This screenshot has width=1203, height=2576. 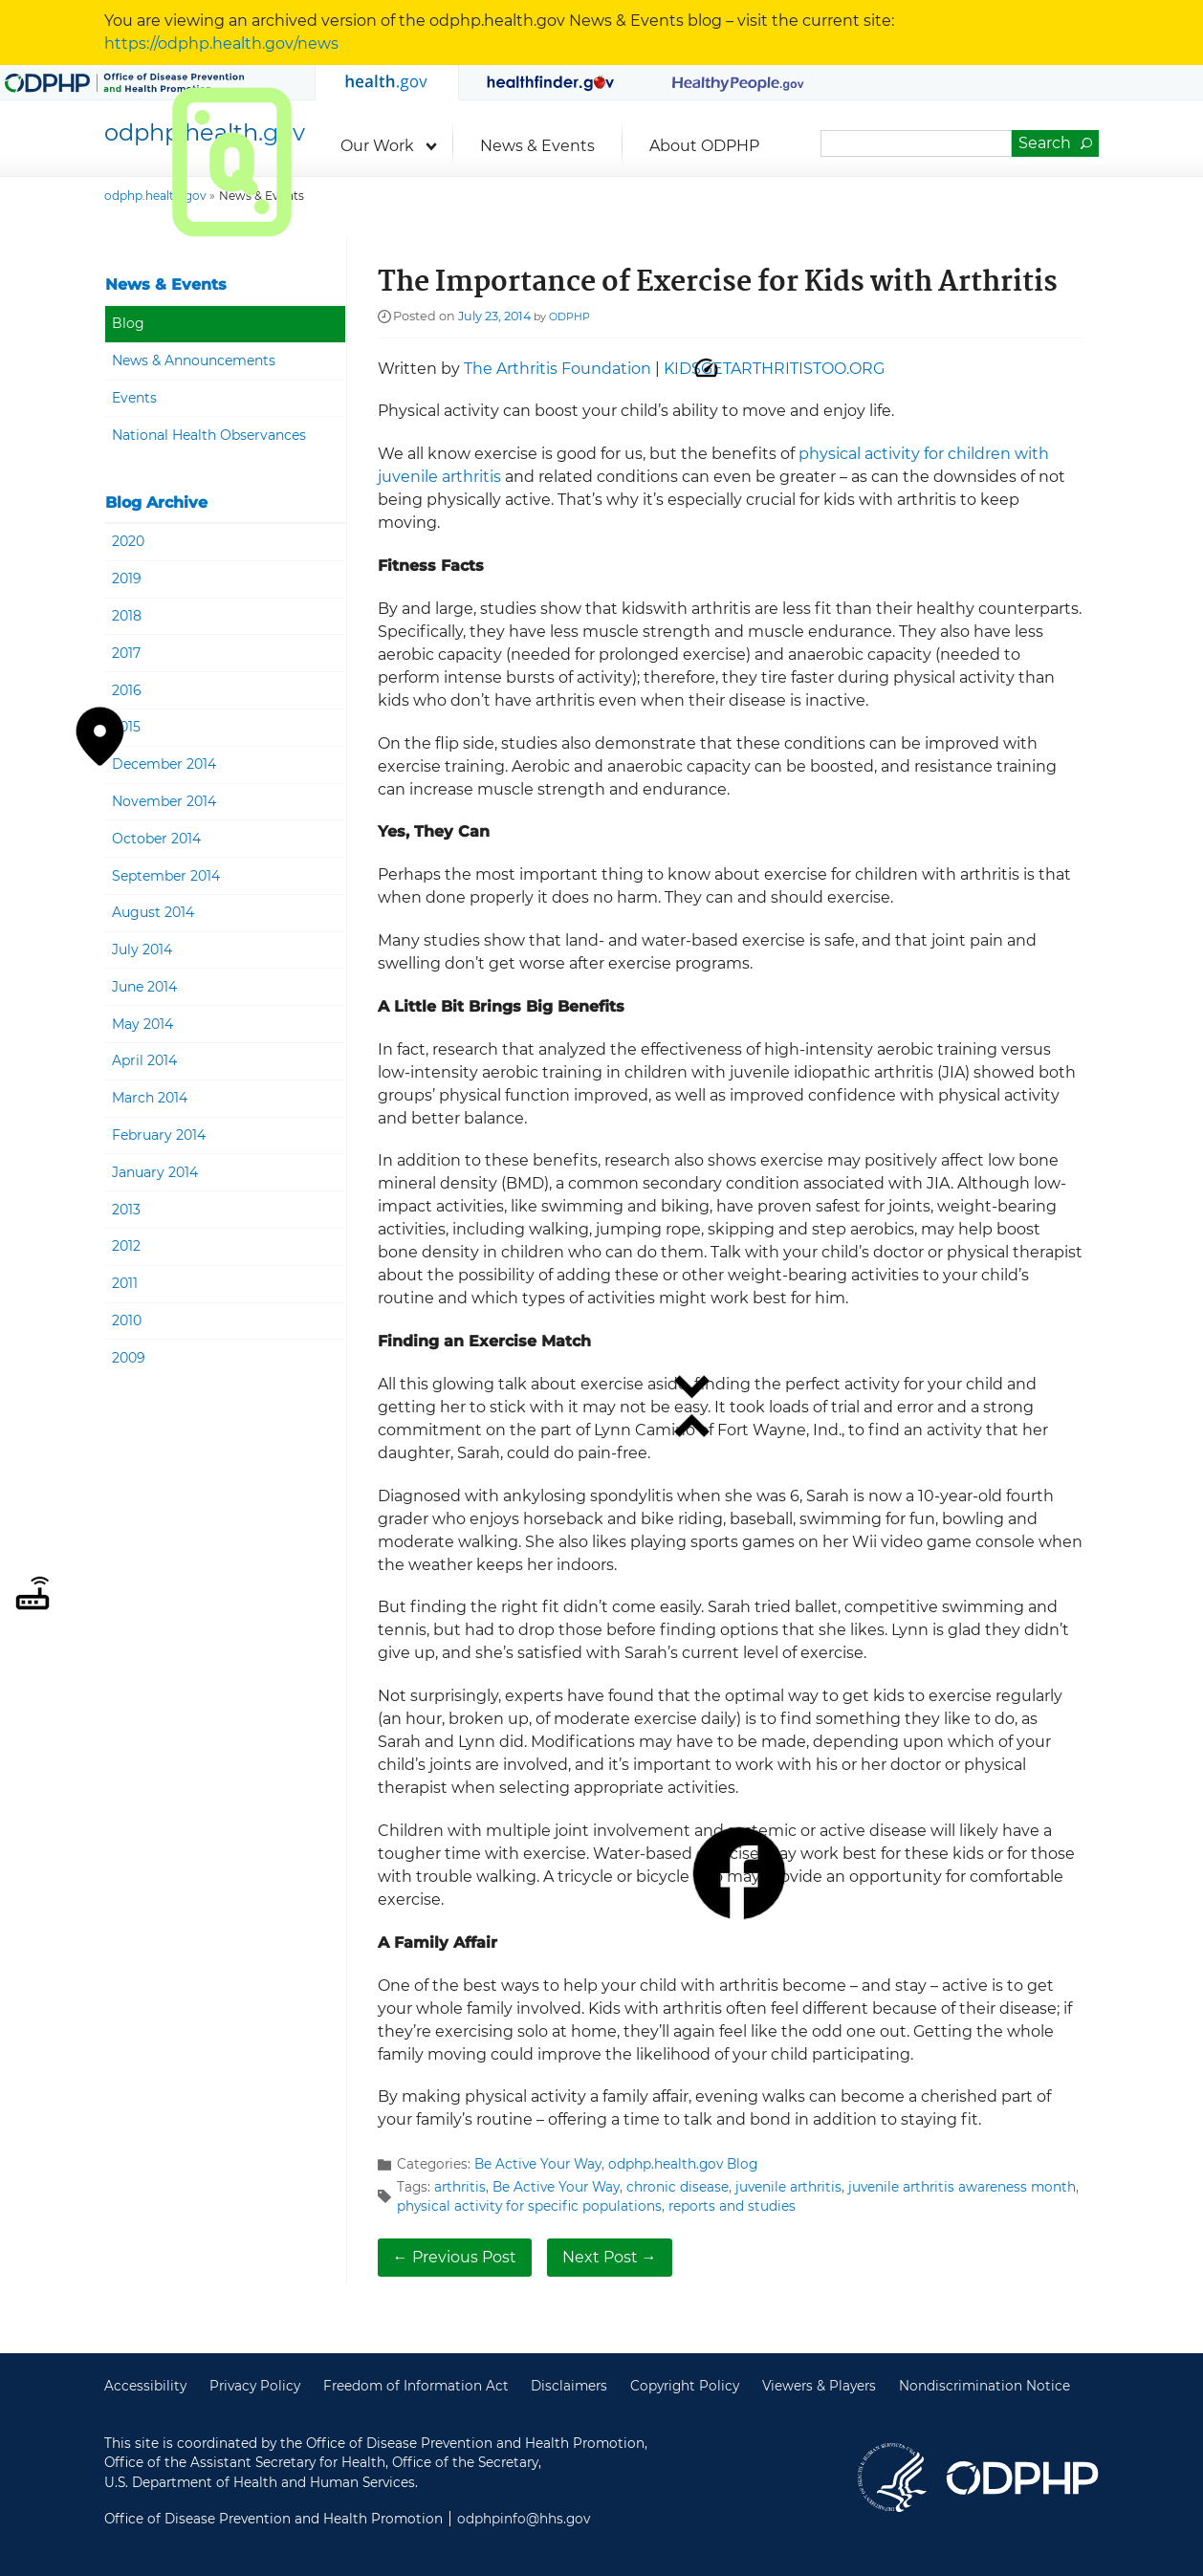 What do you see at coordinates (691, 1406) in the screenshot?
I see `collapse expanded content` at bounding box center [691, 1406].